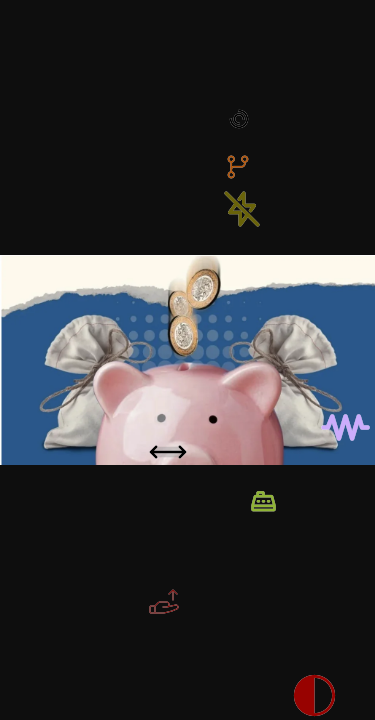 This screenshot has width=375, height=720. Describe the element at coordinates (238, 167) in the screenshot. I see `view repository branches` at that location.